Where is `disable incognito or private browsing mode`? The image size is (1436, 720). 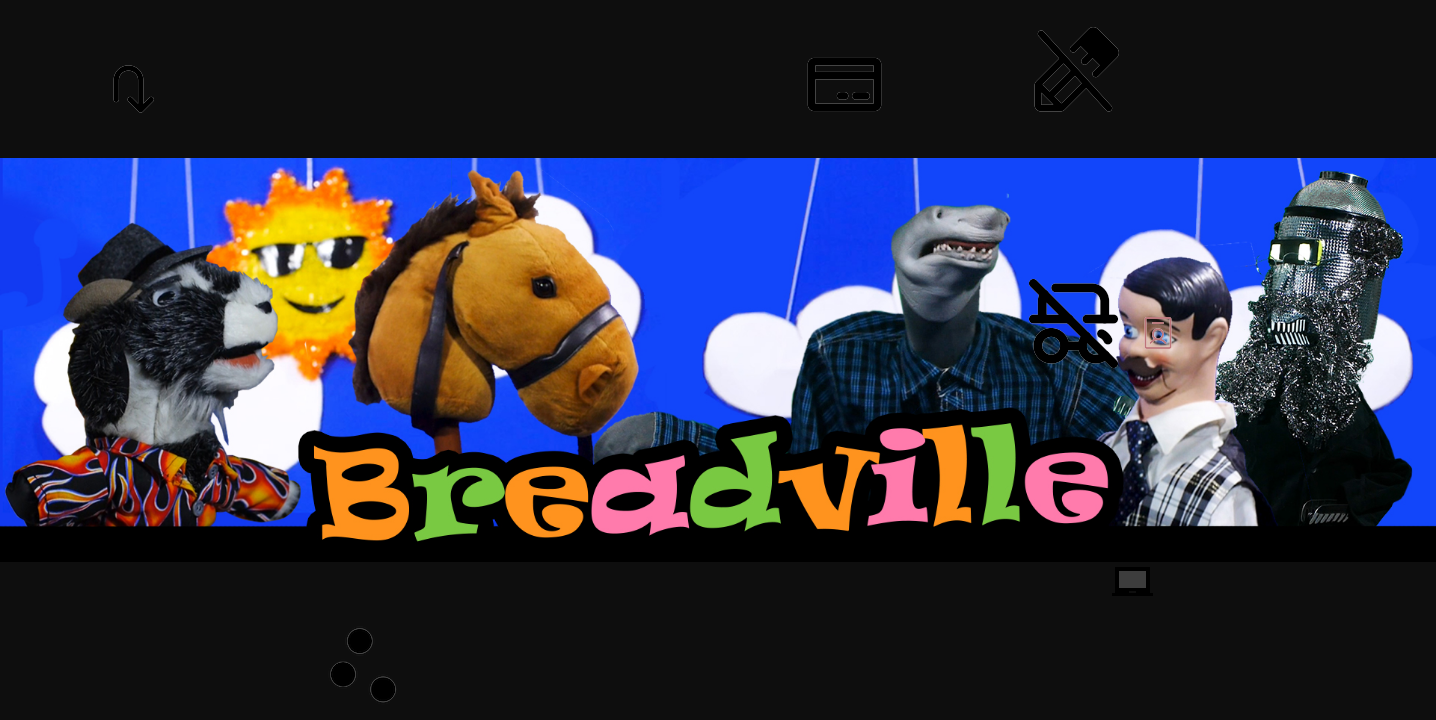 disable incognito or private browsing mode is located at coordinates (1073, 323).